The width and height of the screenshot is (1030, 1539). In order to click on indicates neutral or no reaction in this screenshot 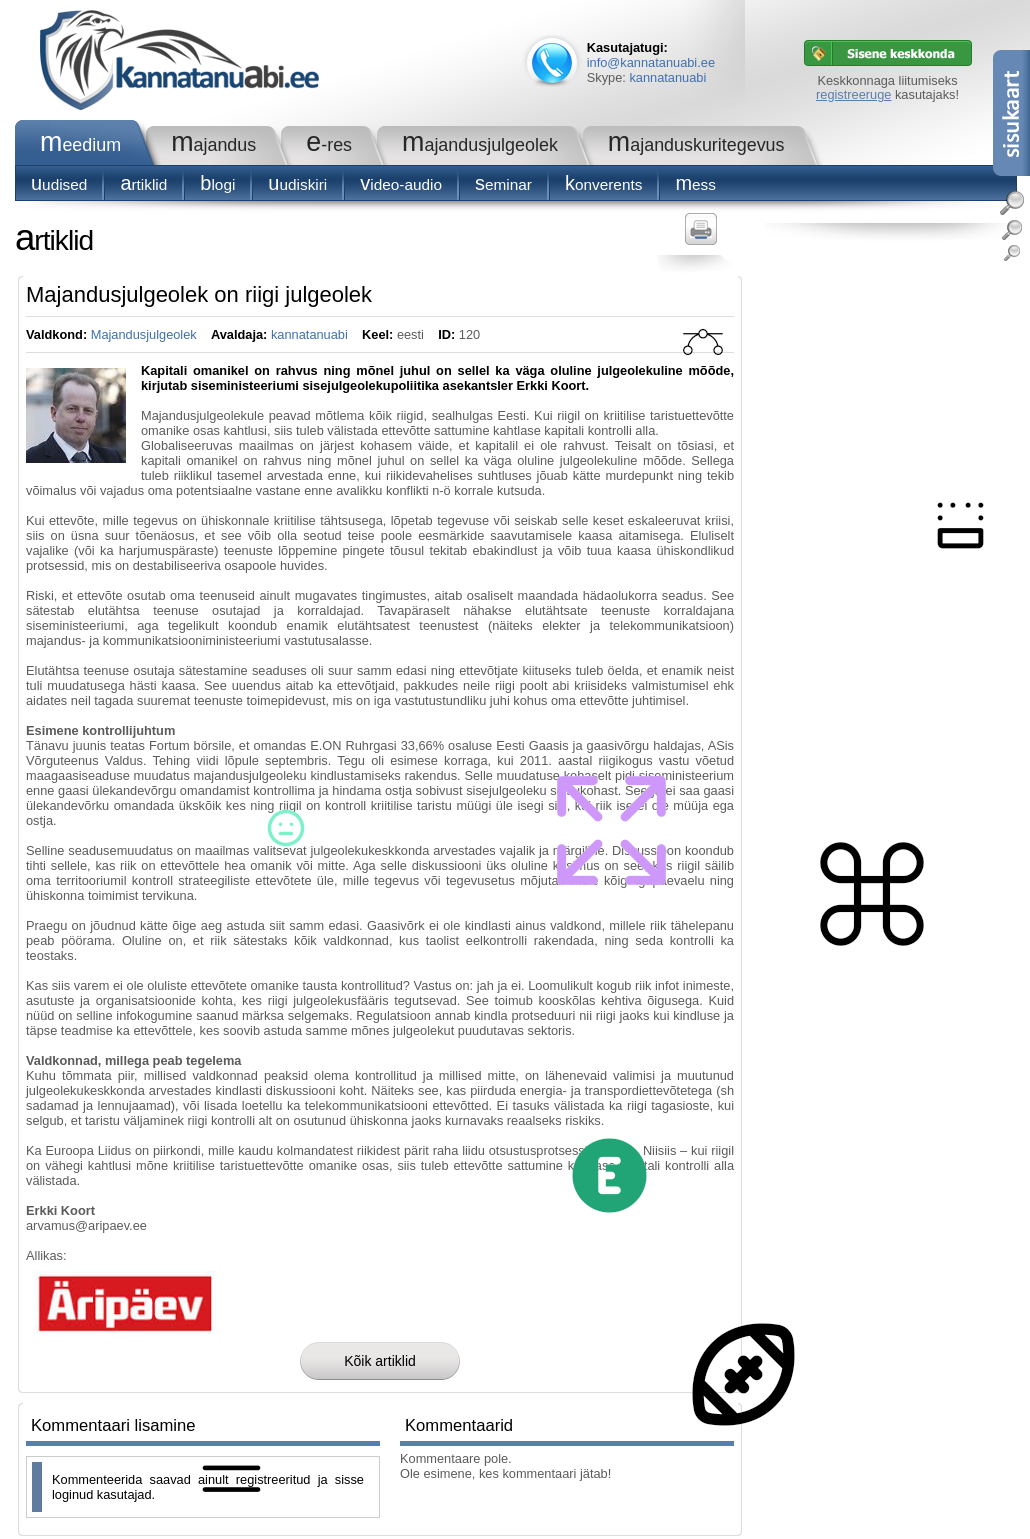, I will do `click(286, 828)`.